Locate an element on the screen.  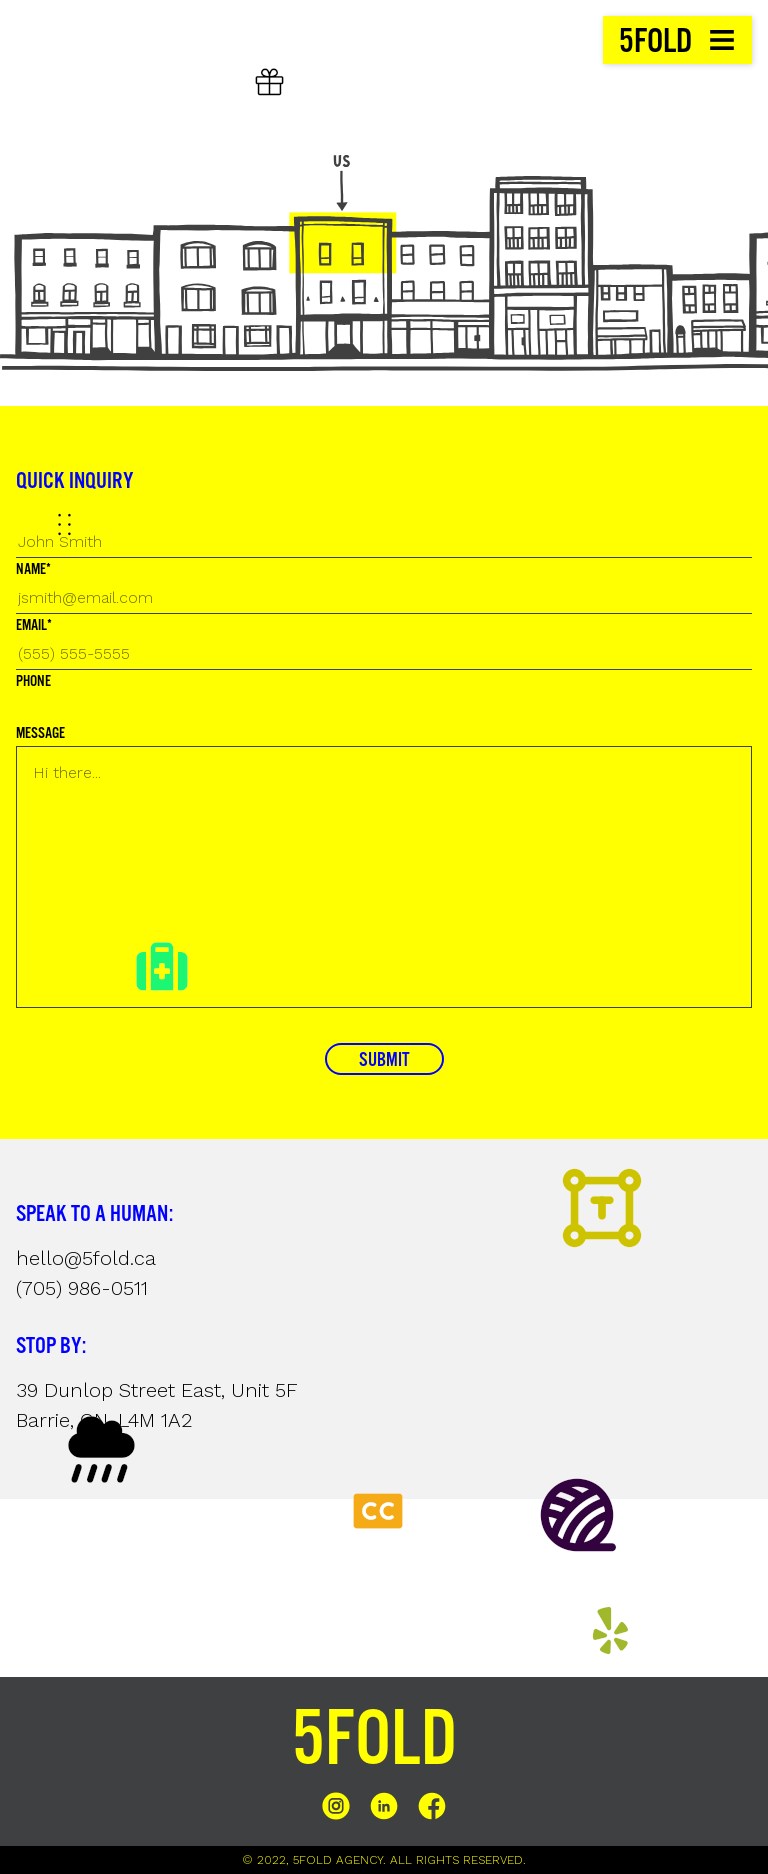
access medical or health-related information is located at coordinates (162, 968).